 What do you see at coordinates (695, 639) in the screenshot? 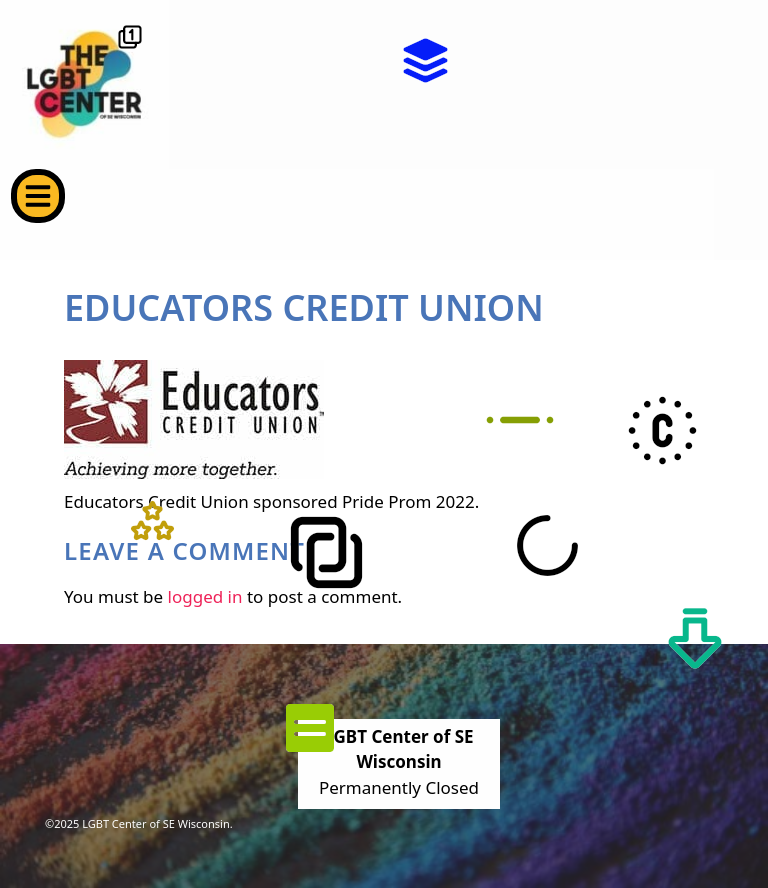
I see `download file to device` at bounding box center [695, 639].